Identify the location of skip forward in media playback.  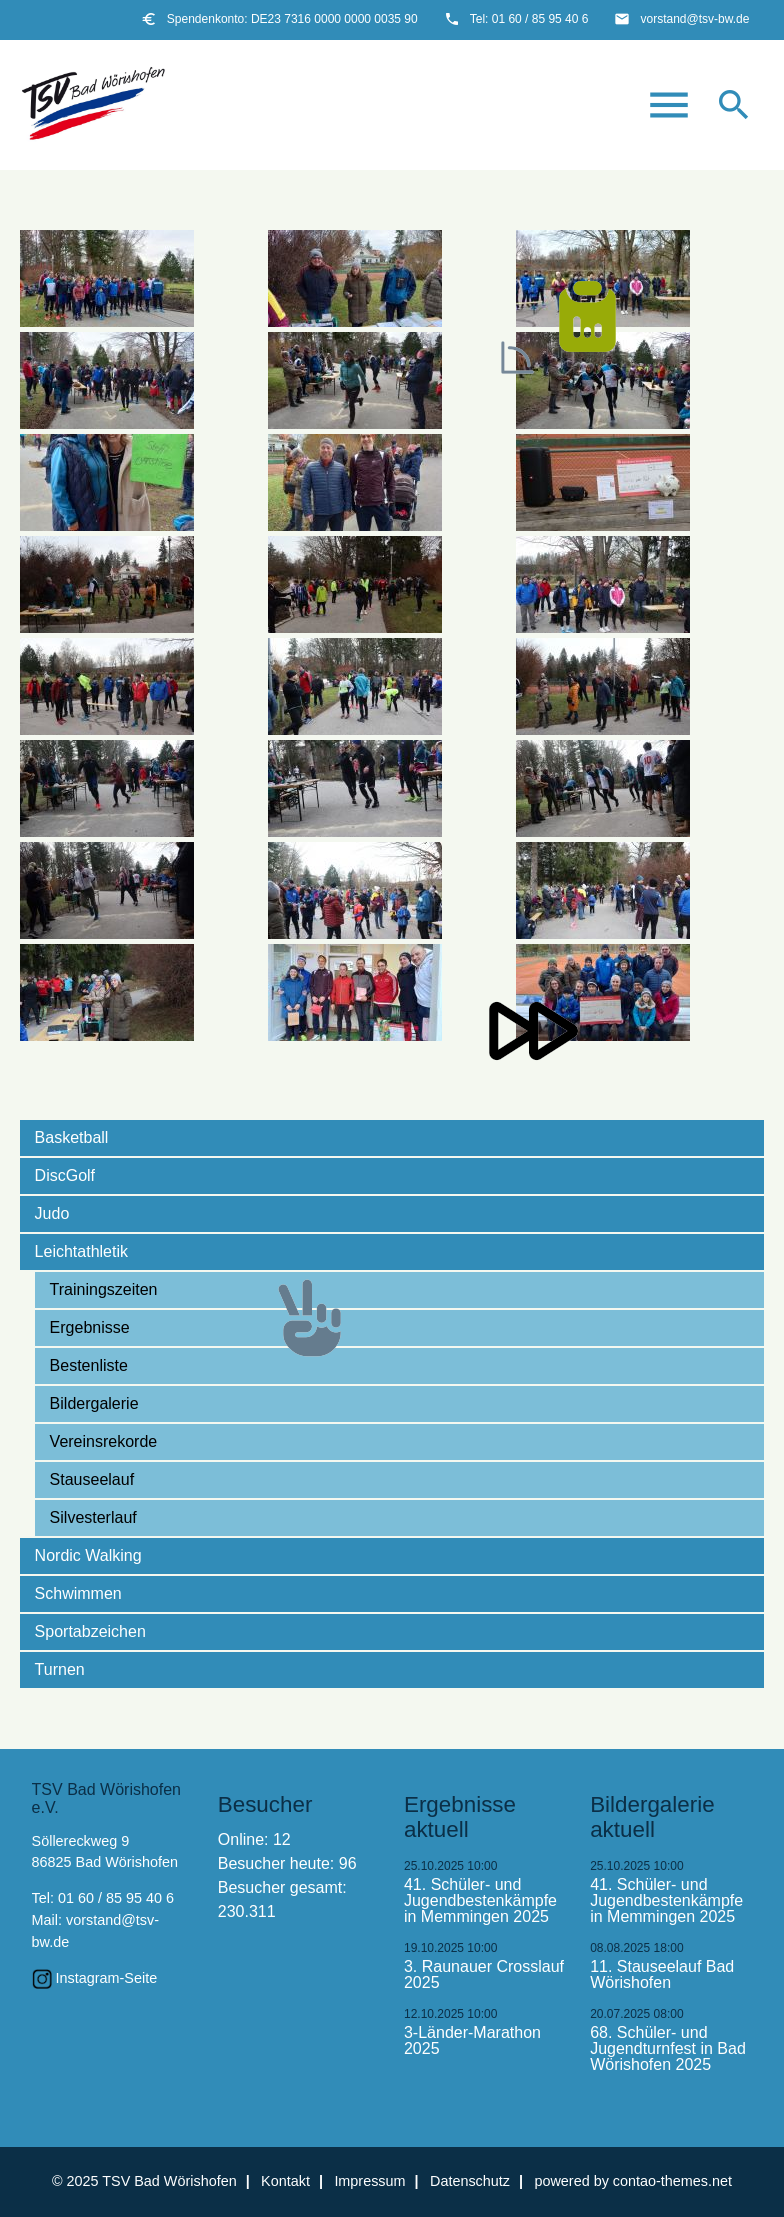
(529, 1031).